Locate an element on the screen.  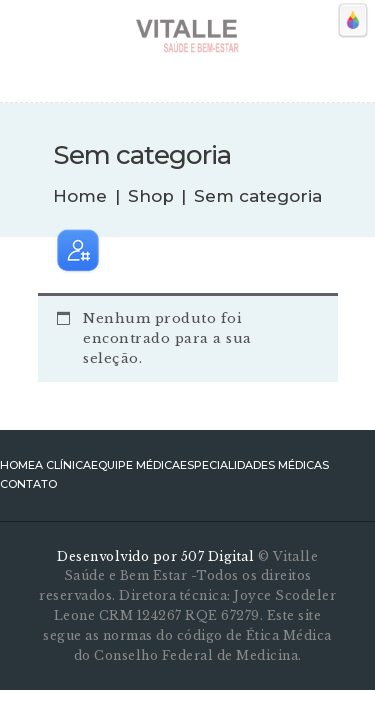
an ICC color profile file is located at coordinates (353, 20).